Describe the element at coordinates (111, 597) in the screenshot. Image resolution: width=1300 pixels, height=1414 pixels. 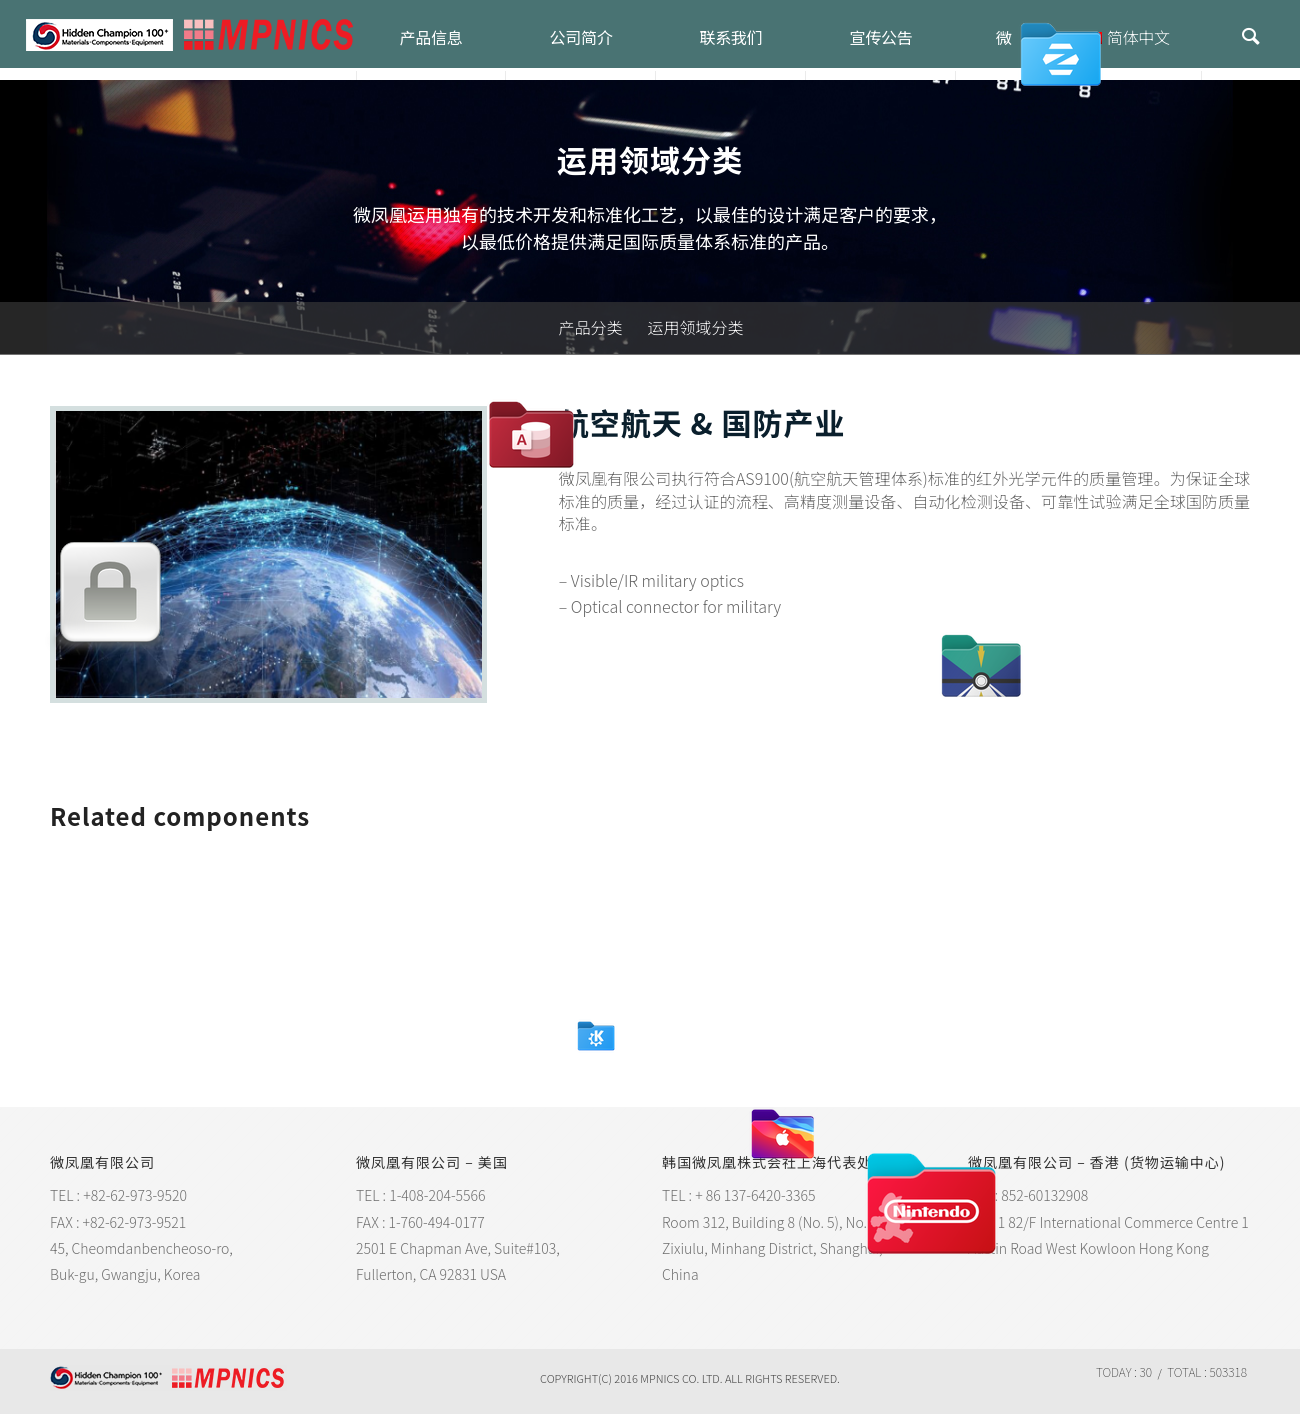
I see `indicates a locked or read-only file` at that location.